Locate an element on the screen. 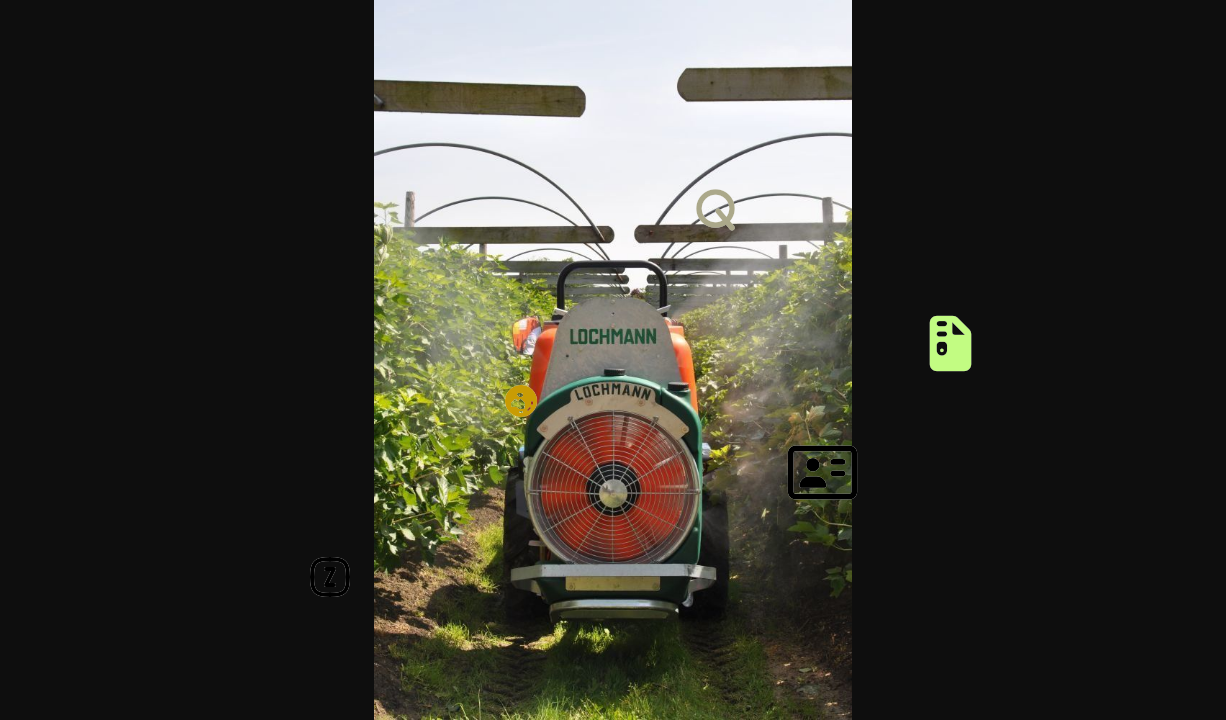 The height and width of the screenshot is (720, 1226). represents the letter Q in text or labels is located at coordinates (715, 208).